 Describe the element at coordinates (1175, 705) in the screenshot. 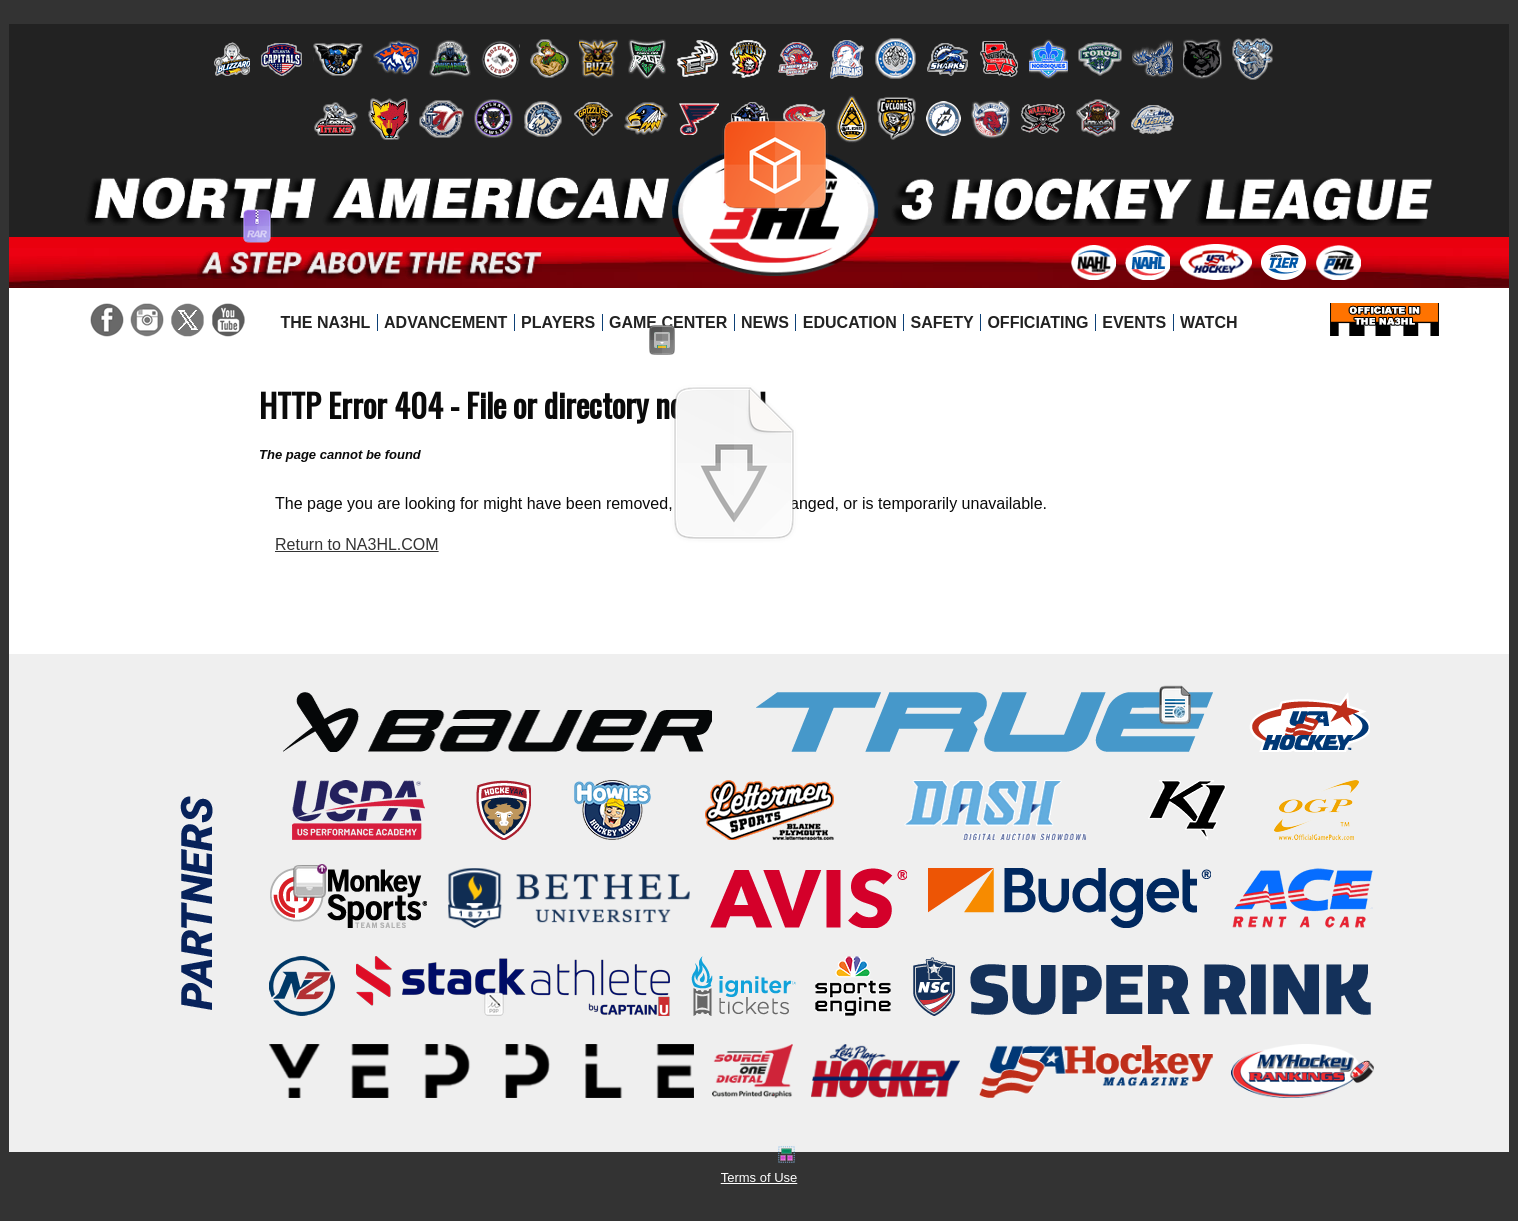

I see `open a web template document file` at that location.